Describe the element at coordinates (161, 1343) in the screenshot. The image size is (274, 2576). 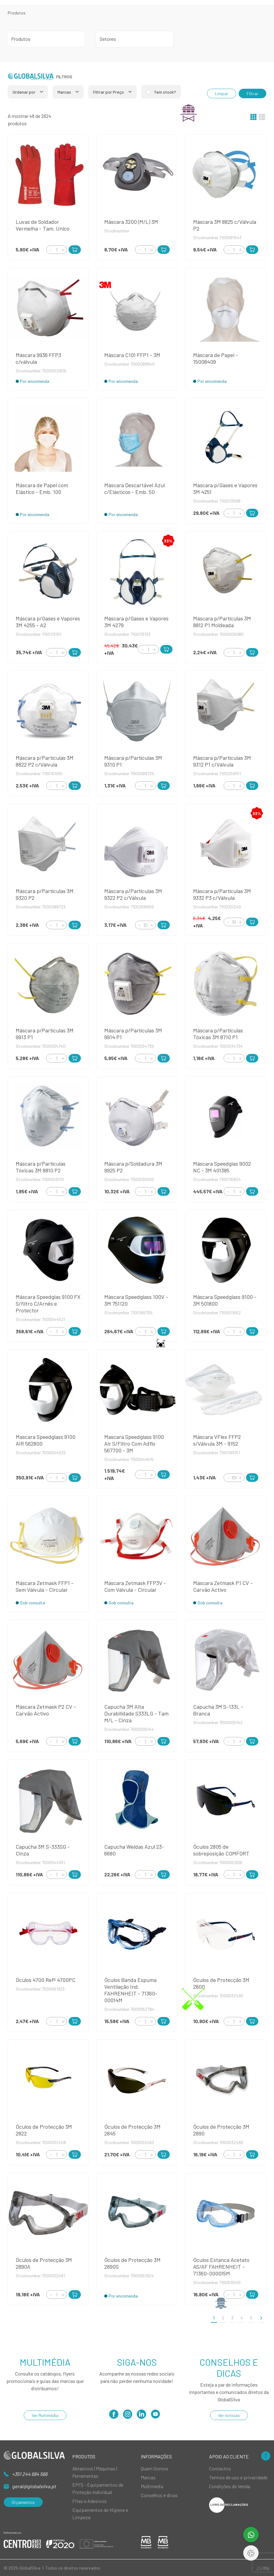
I see `access drum or percussion instruments` at that location.